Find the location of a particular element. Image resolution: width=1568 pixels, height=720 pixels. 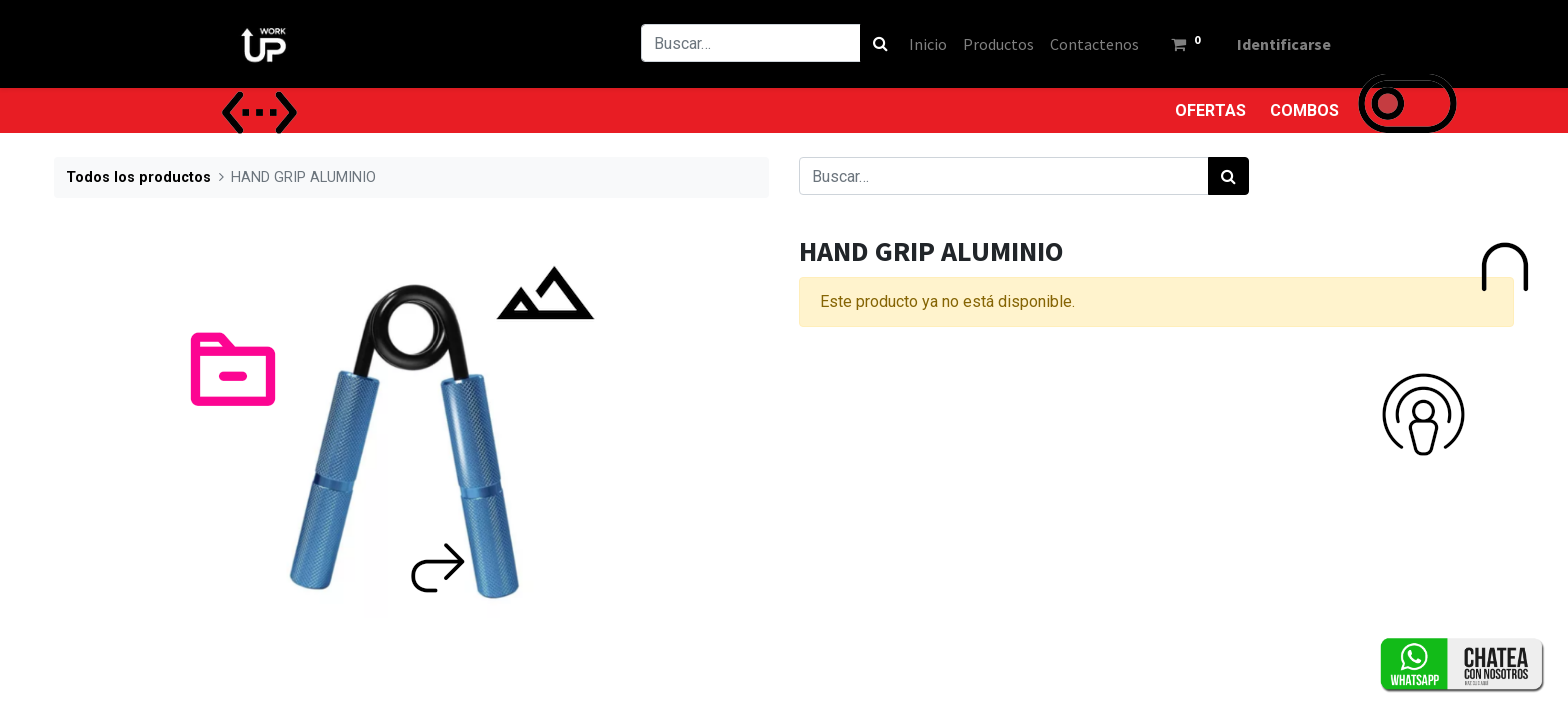

indicates a set intersection operation is located at coordinates (1505, 268).